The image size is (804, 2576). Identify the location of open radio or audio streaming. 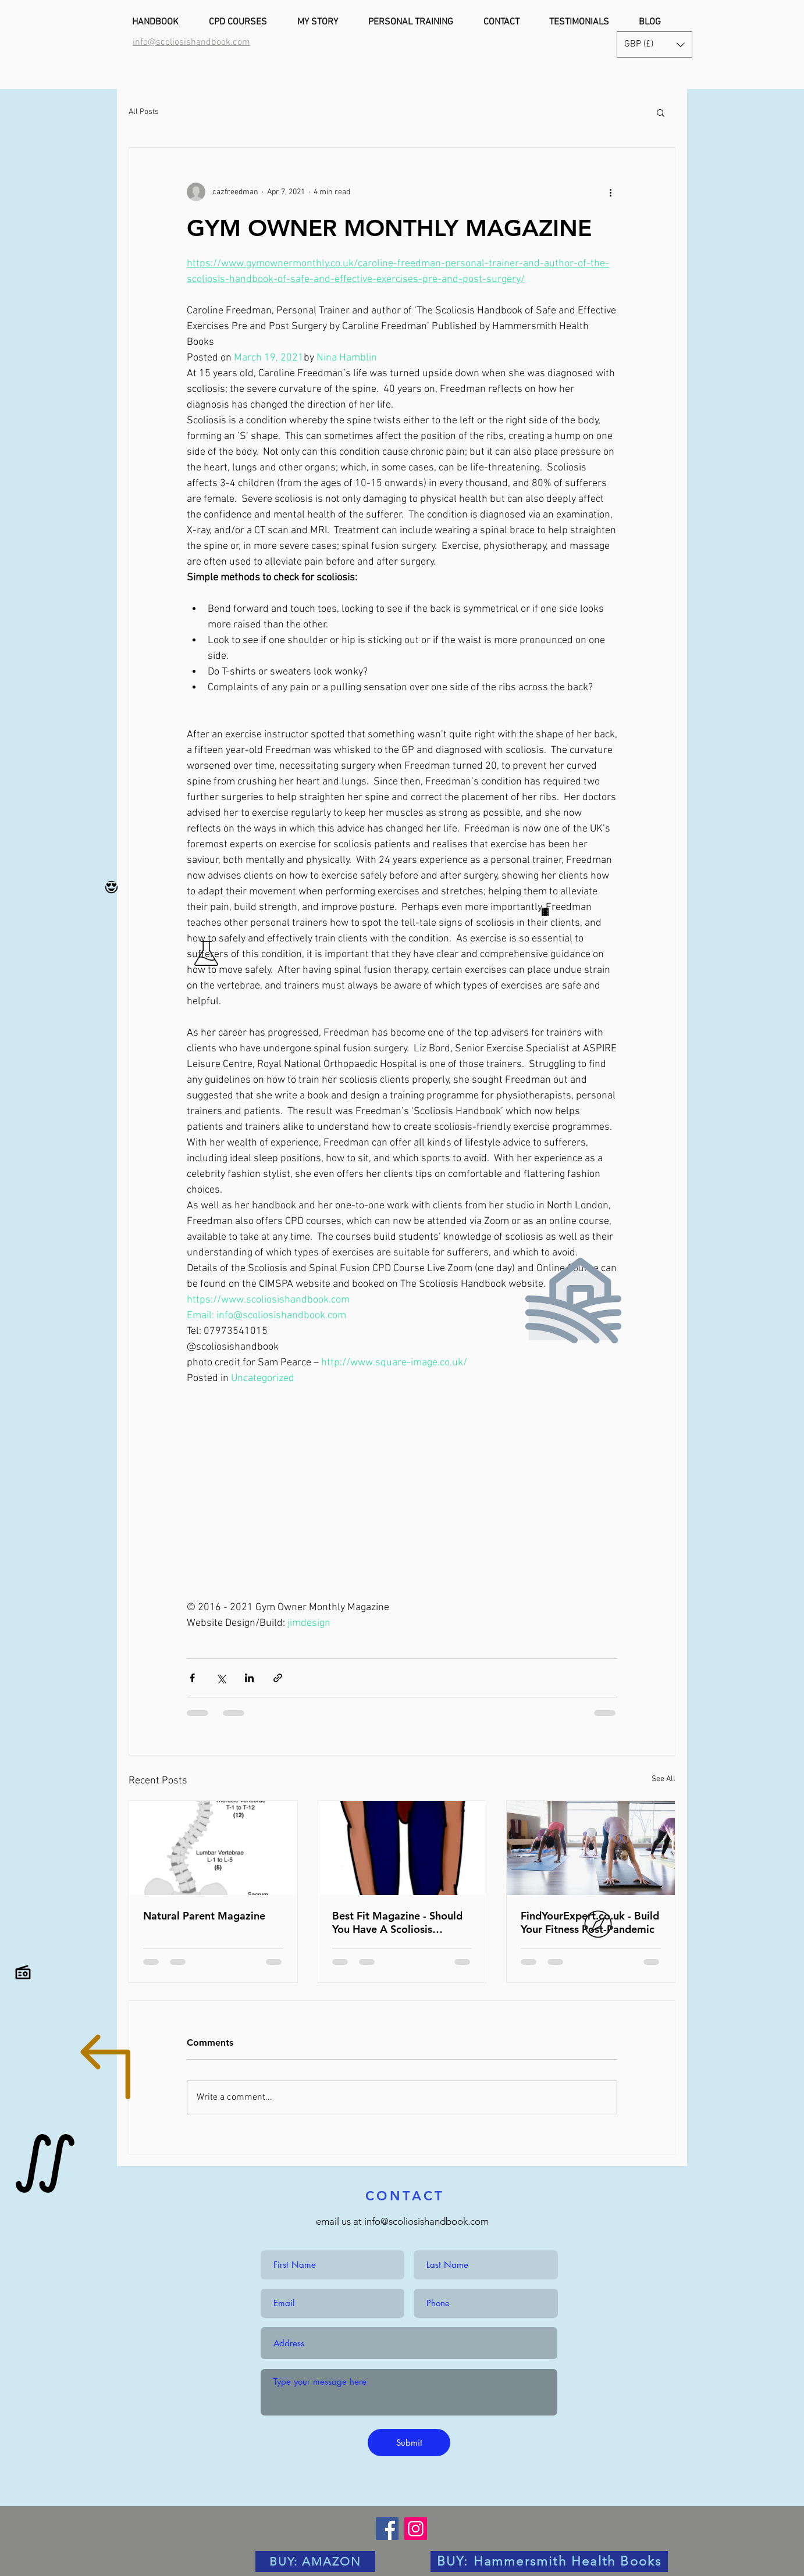
(23, 1973).